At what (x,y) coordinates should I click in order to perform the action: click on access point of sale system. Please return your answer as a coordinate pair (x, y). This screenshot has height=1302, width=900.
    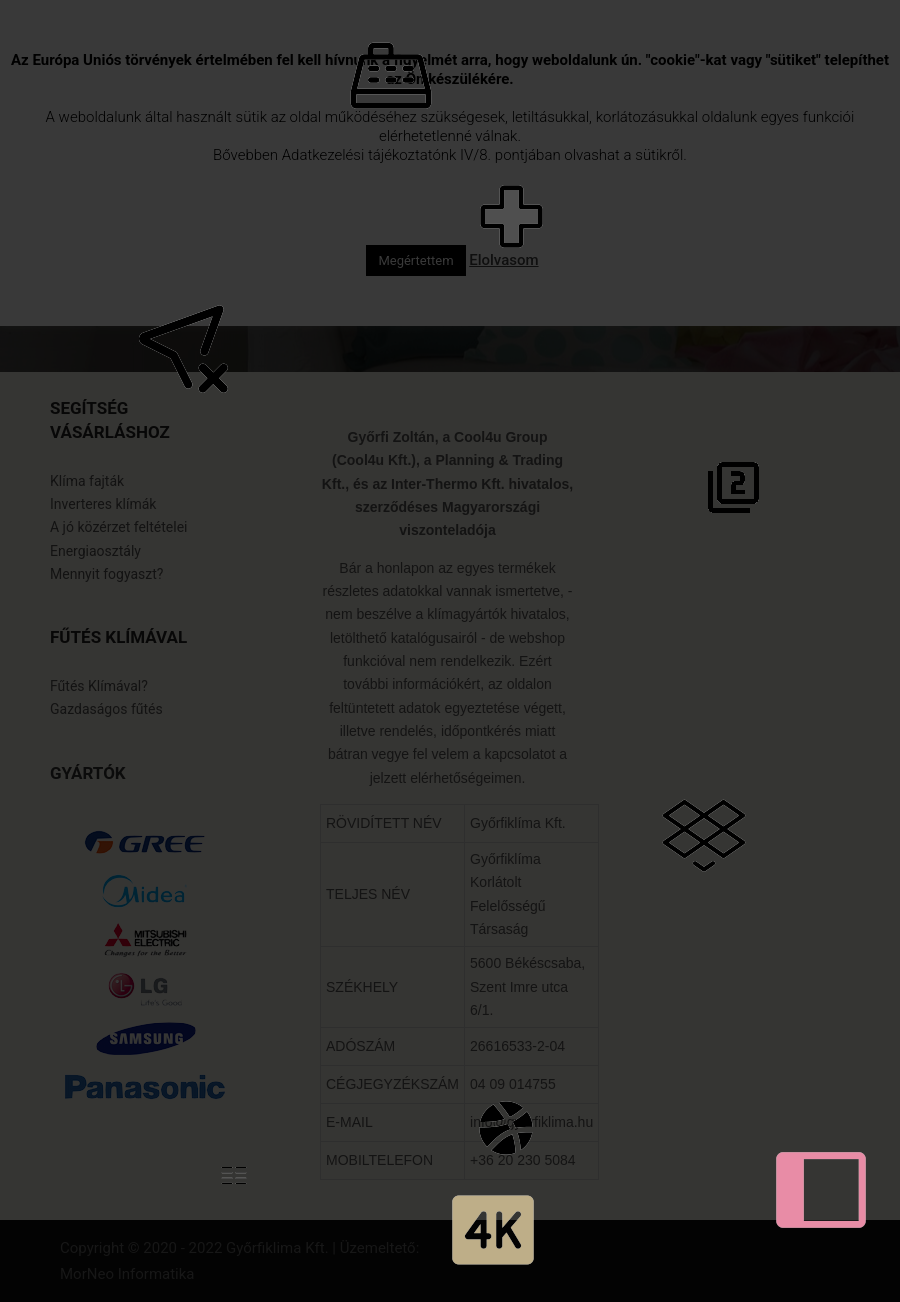
    Looking at the image, I should click on (391, 80).